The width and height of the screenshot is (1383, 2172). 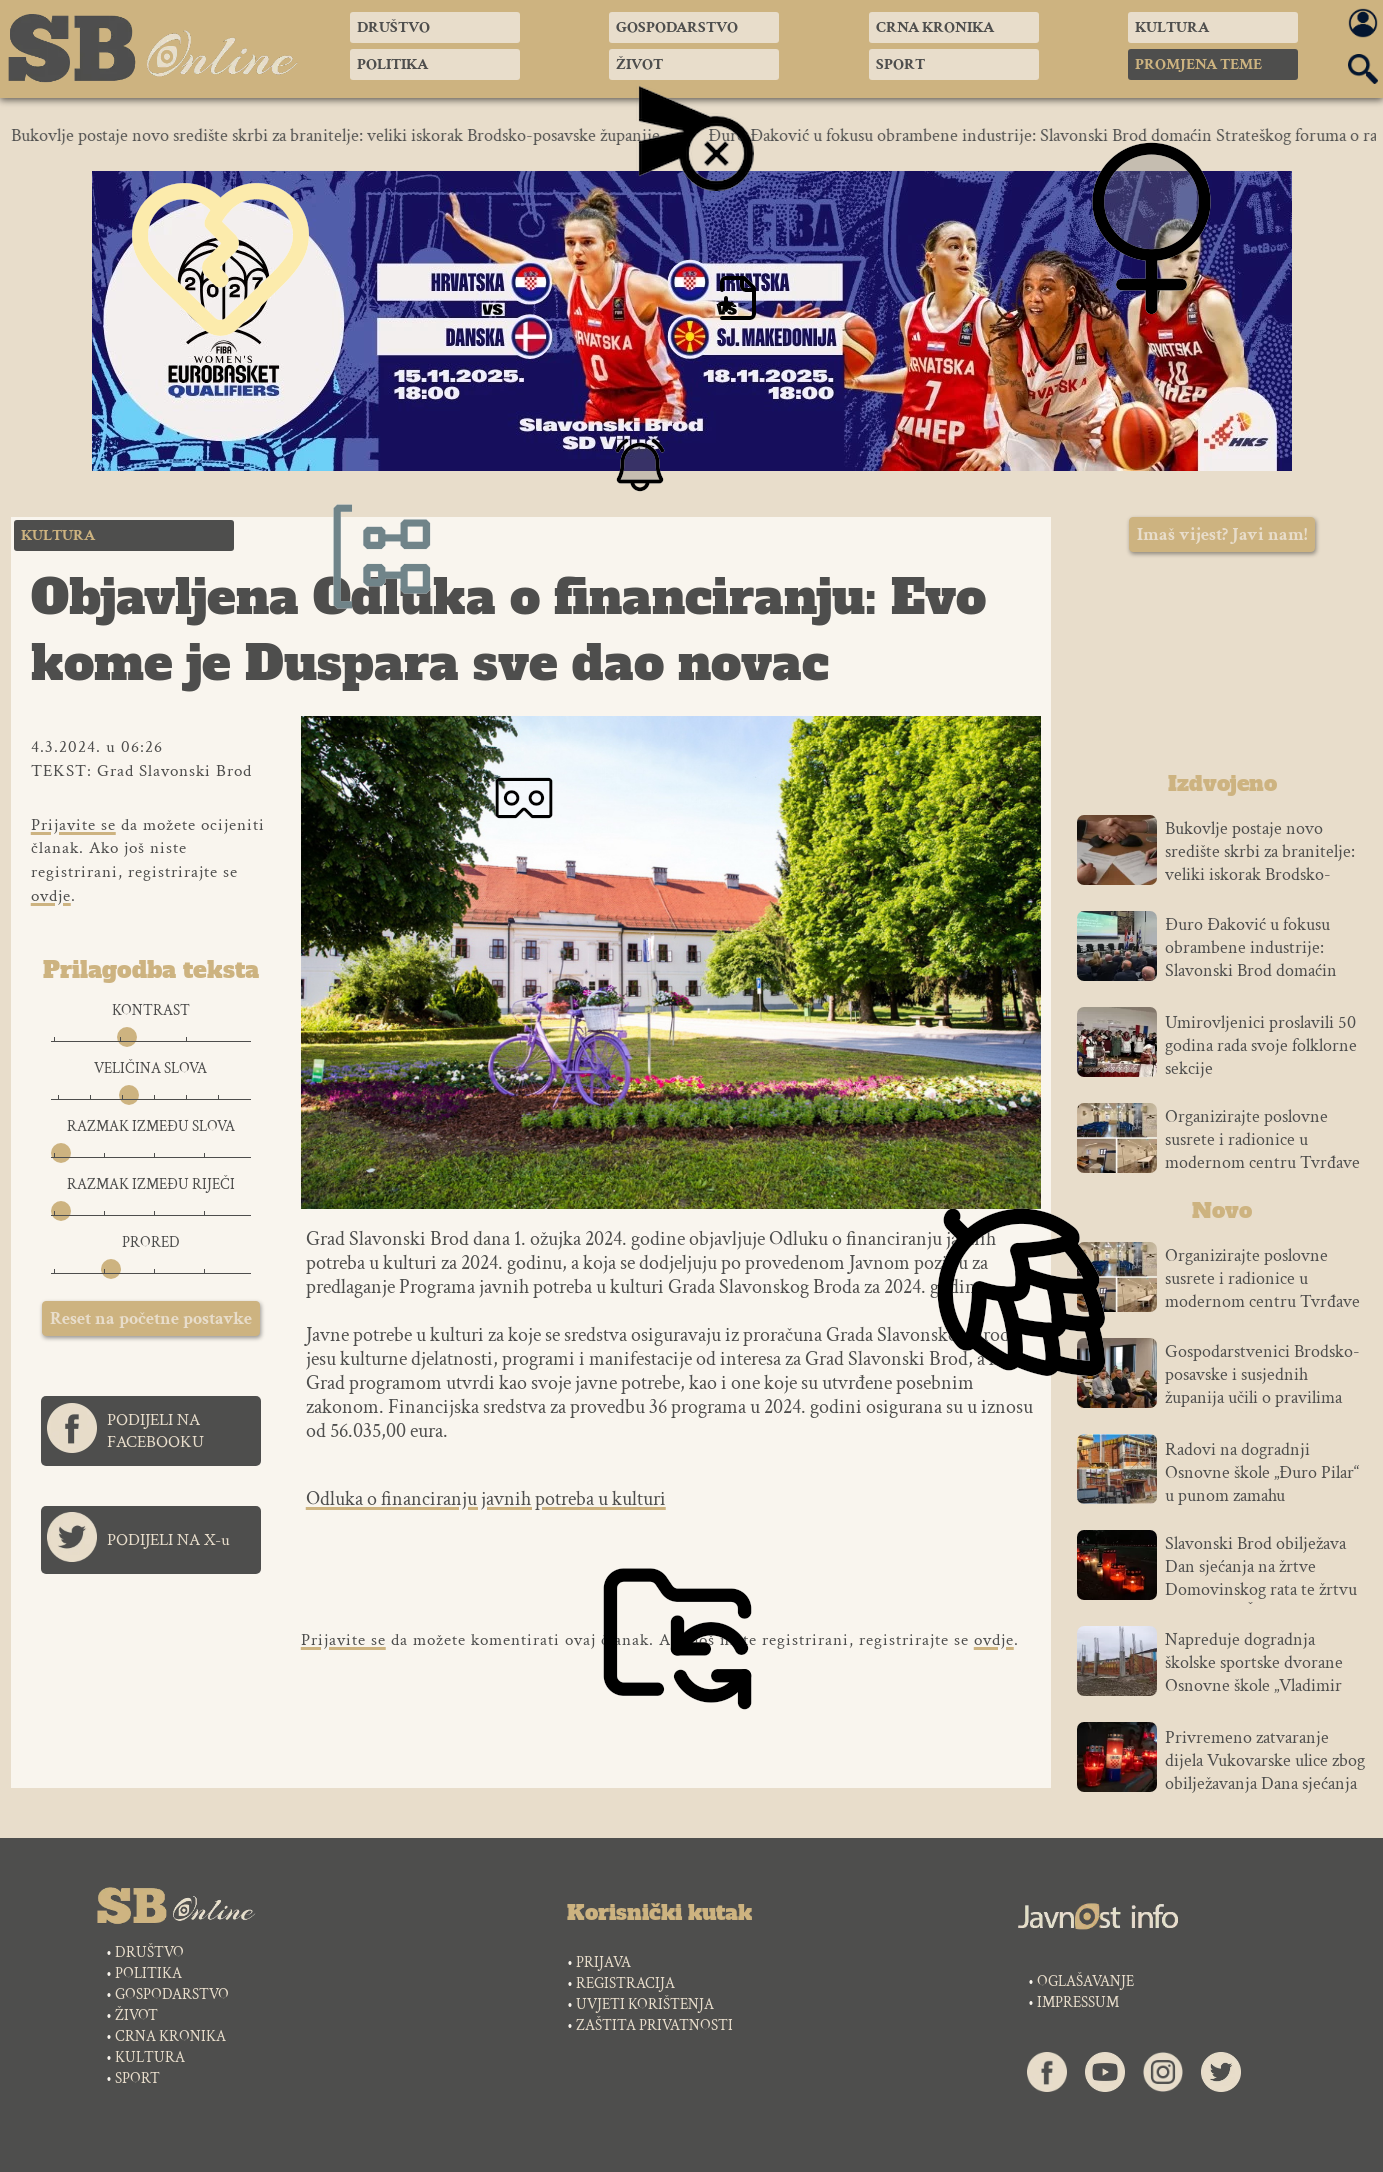 What do you see at coordinates (677, 1635) in the screenshot?
I see `sync folder contents with cloud storage` at bounding box center [677, 1635].